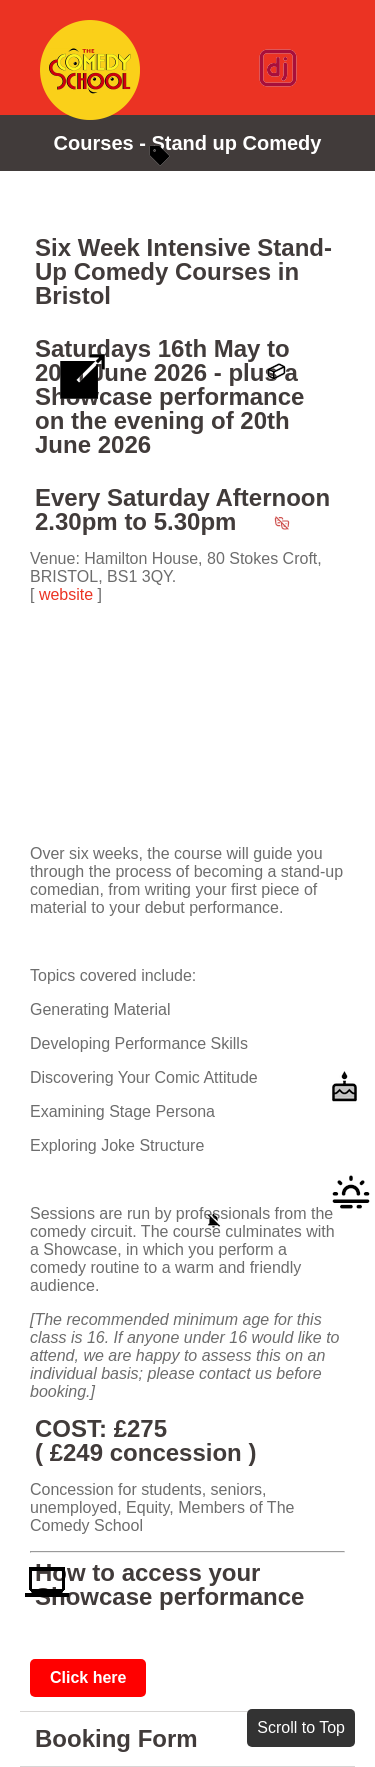 The width and height of the screenshot is (375, 1767). I want to click on add a tag or label to an item, so click(158, 154).